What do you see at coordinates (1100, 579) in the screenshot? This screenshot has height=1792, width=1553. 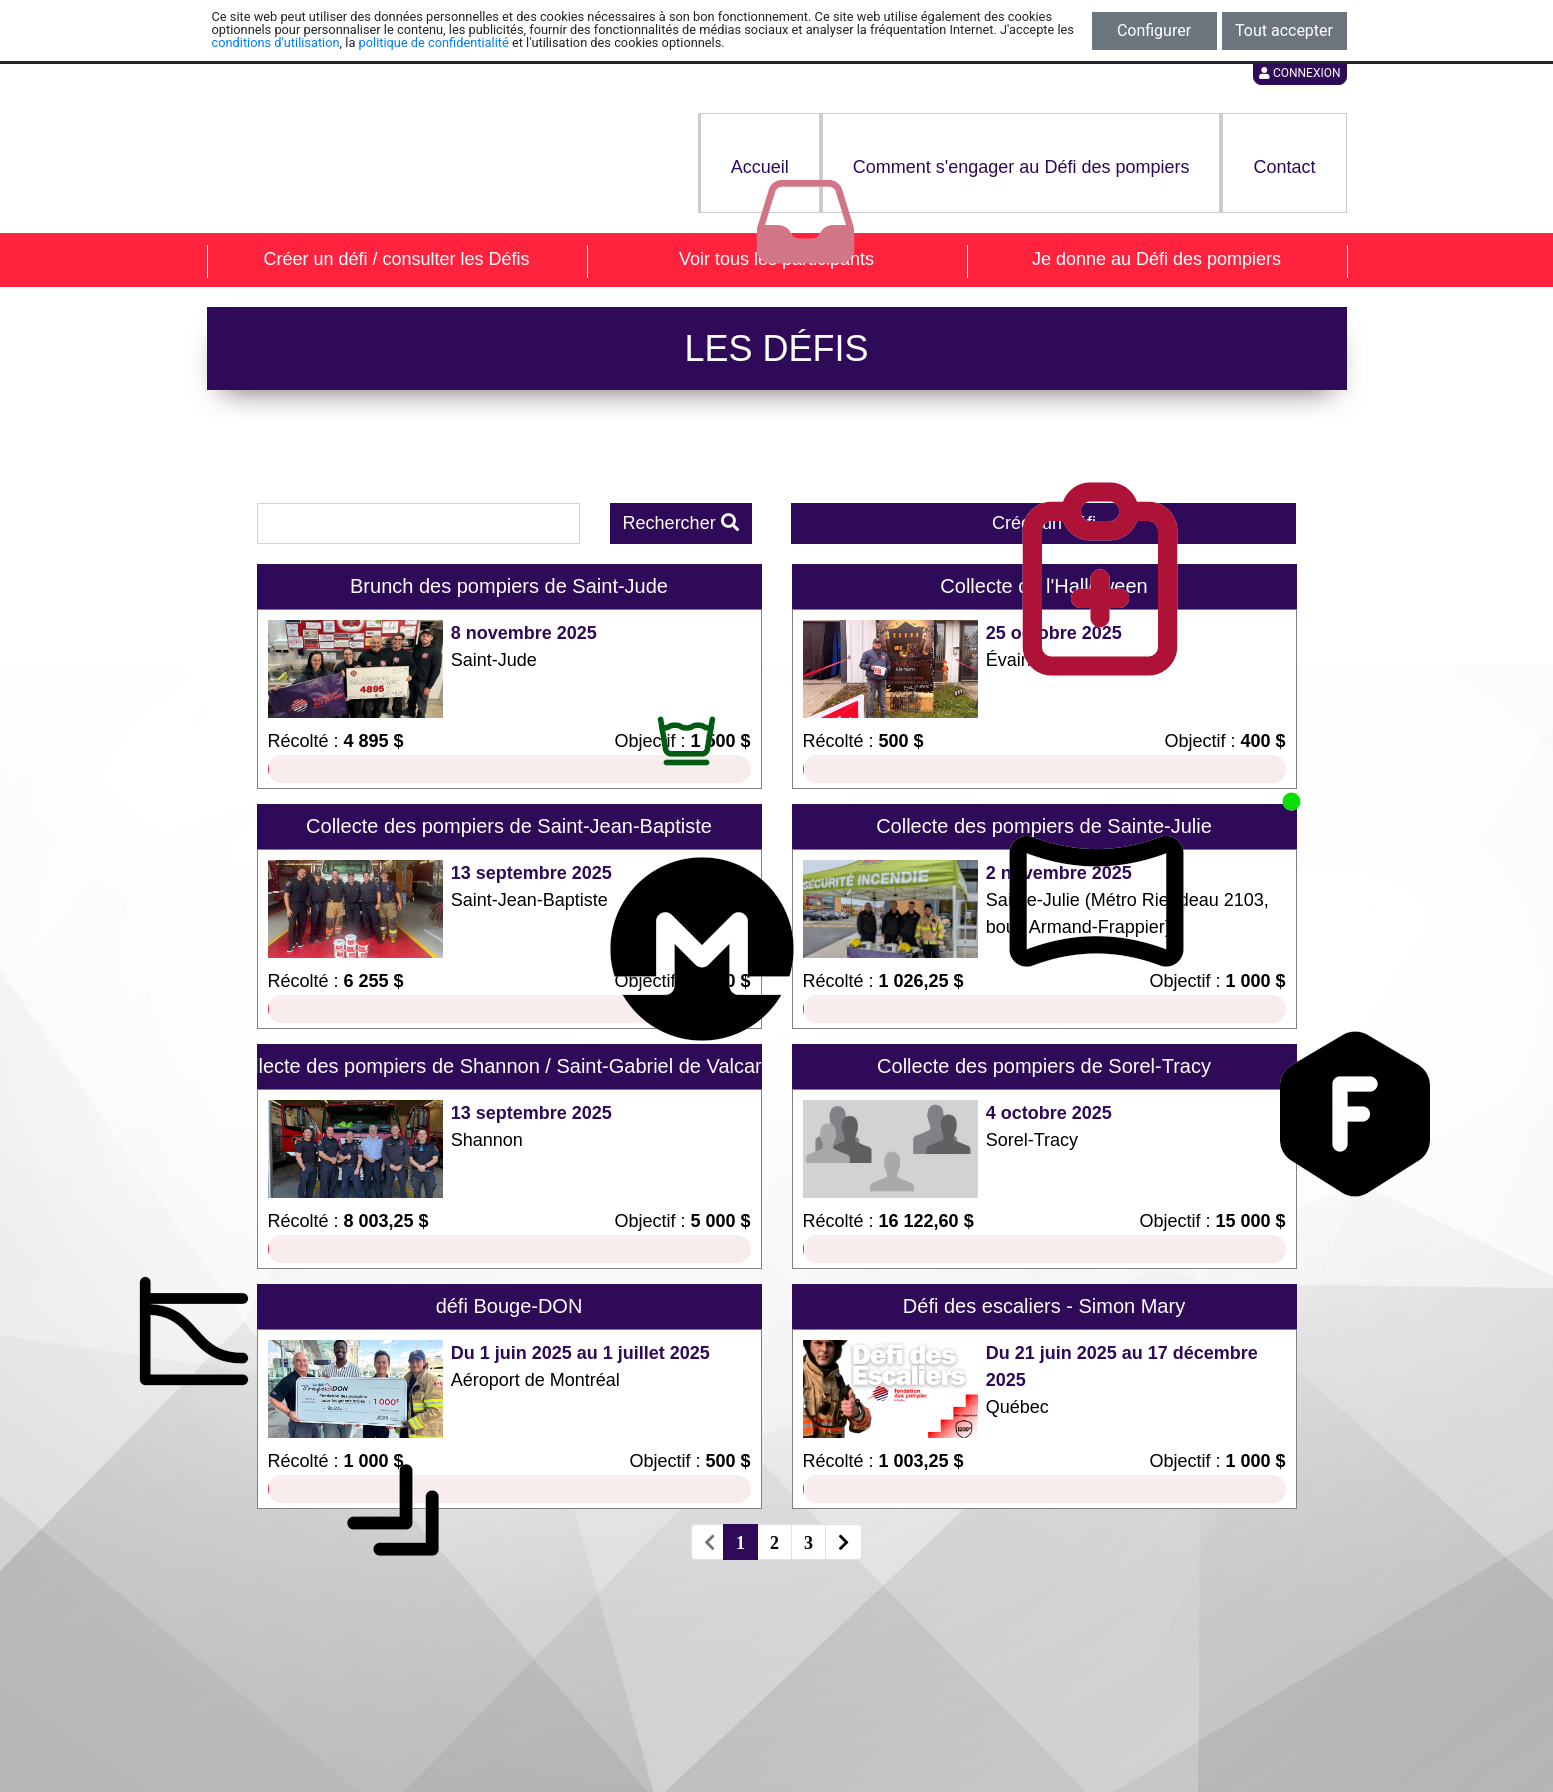 I see `add a new note or item to clipboard` at bounding box center [1100, 579].